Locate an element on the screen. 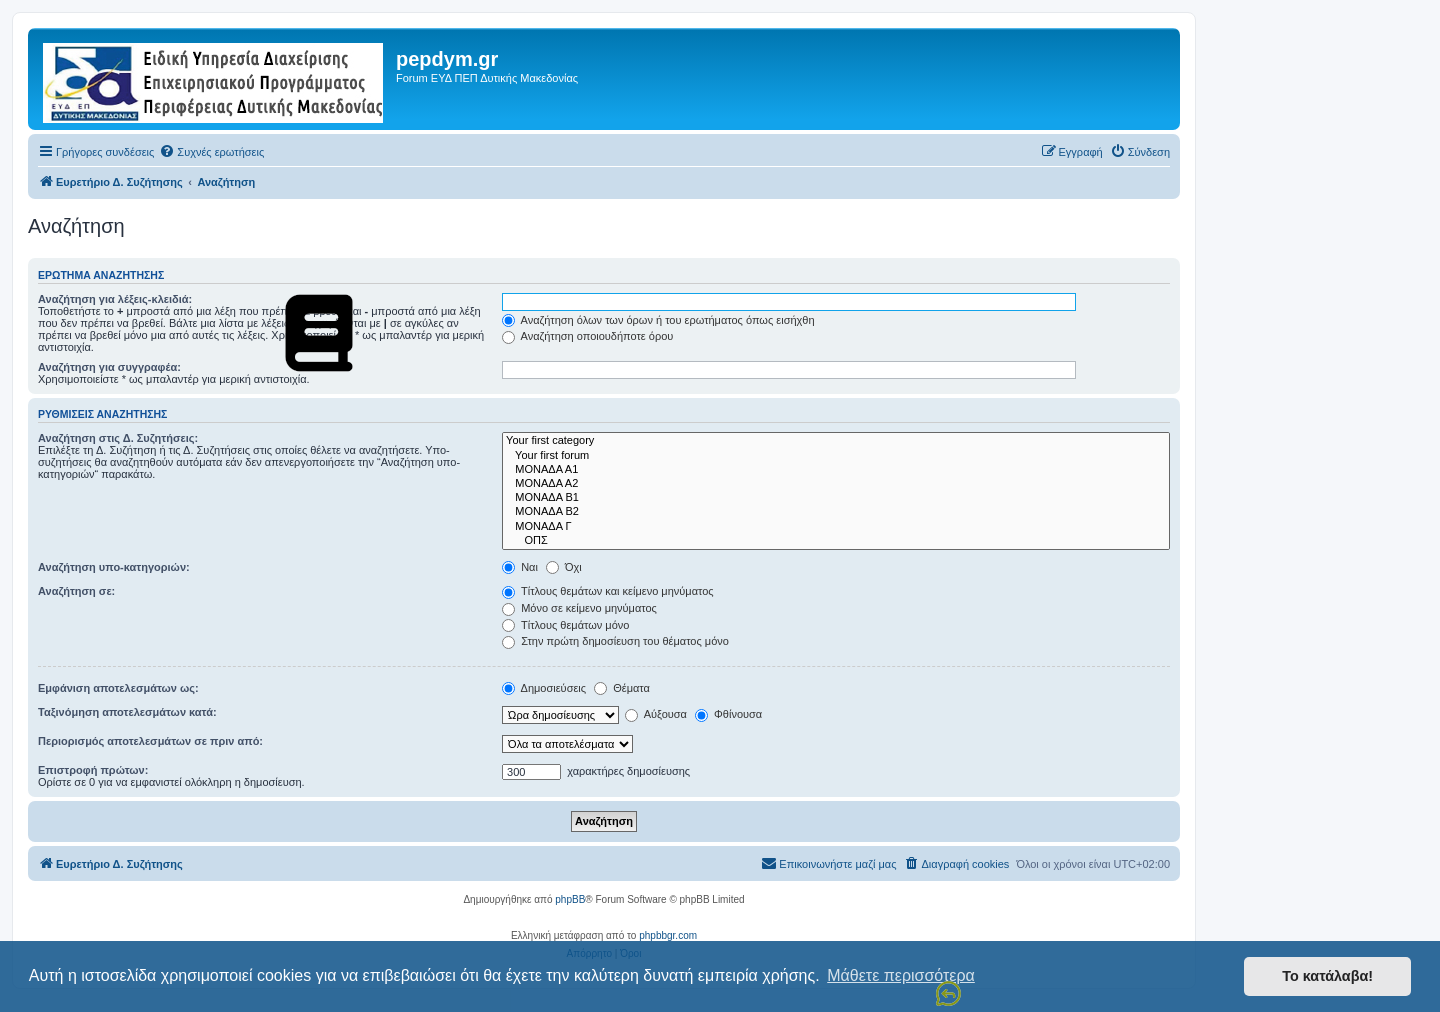 This screenshot has width=1440, height=1012. open the library or reading section is located at coordinates (319, 333).